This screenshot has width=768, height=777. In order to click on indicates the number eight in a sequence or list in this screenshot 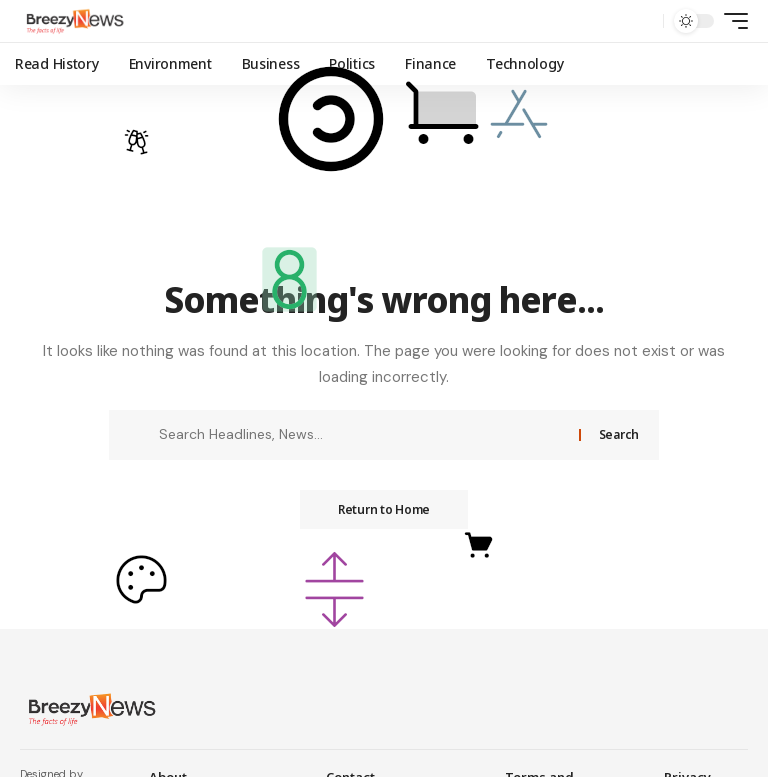, I will do `click(289, 279)`.